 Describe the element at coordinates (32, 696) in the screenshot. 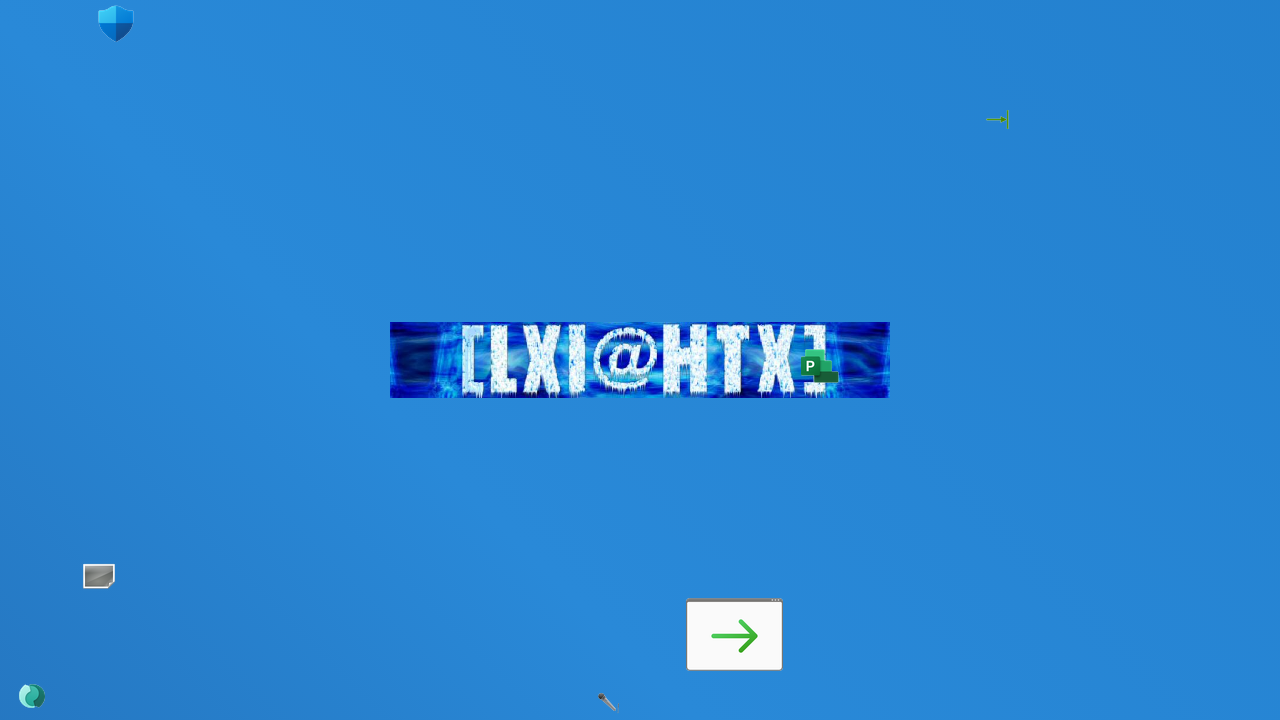

I see `open voice assistant app` at that location.